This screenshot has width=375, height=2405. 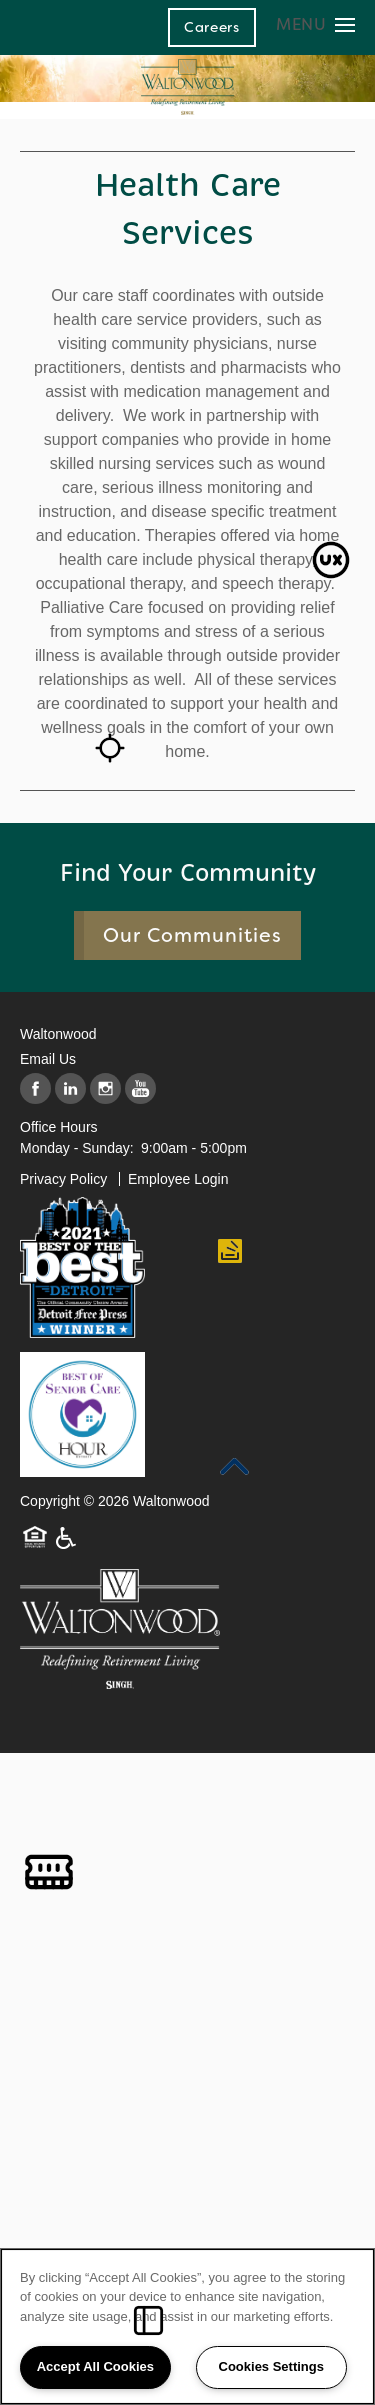 What do you see at coordinates (110, 748) in the screenshot?
I see `find my current location` at bounding box center [110, 748].